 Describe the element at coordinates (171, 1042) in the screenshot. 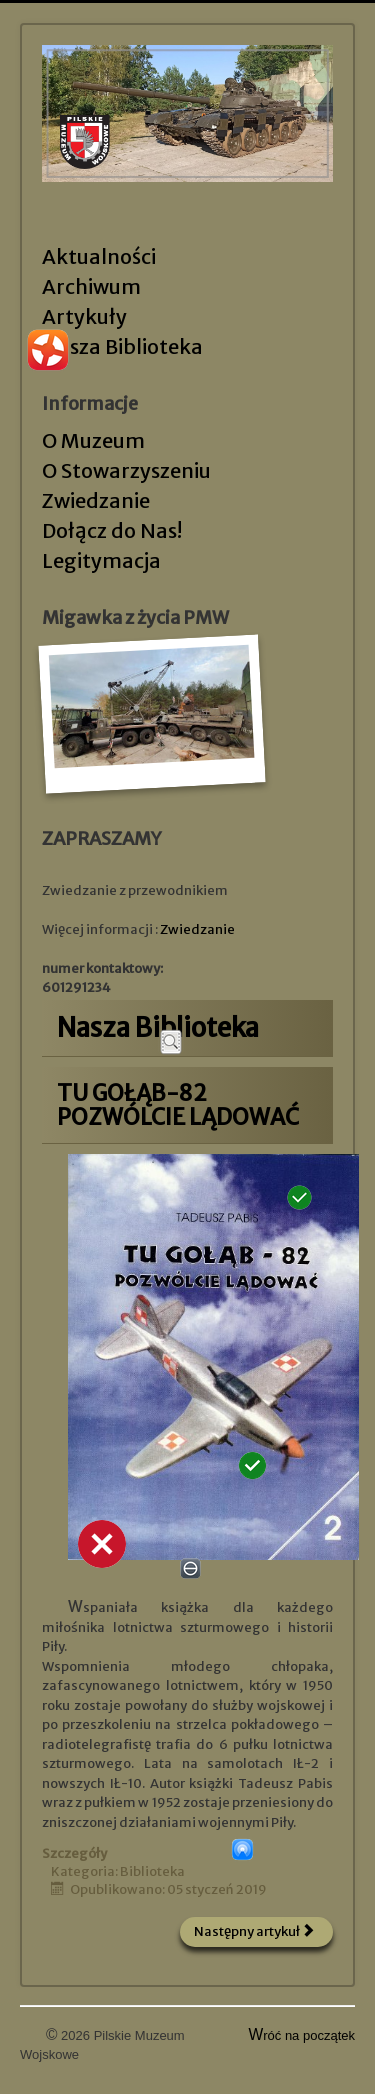

I see `open gnome logs application` at that location.